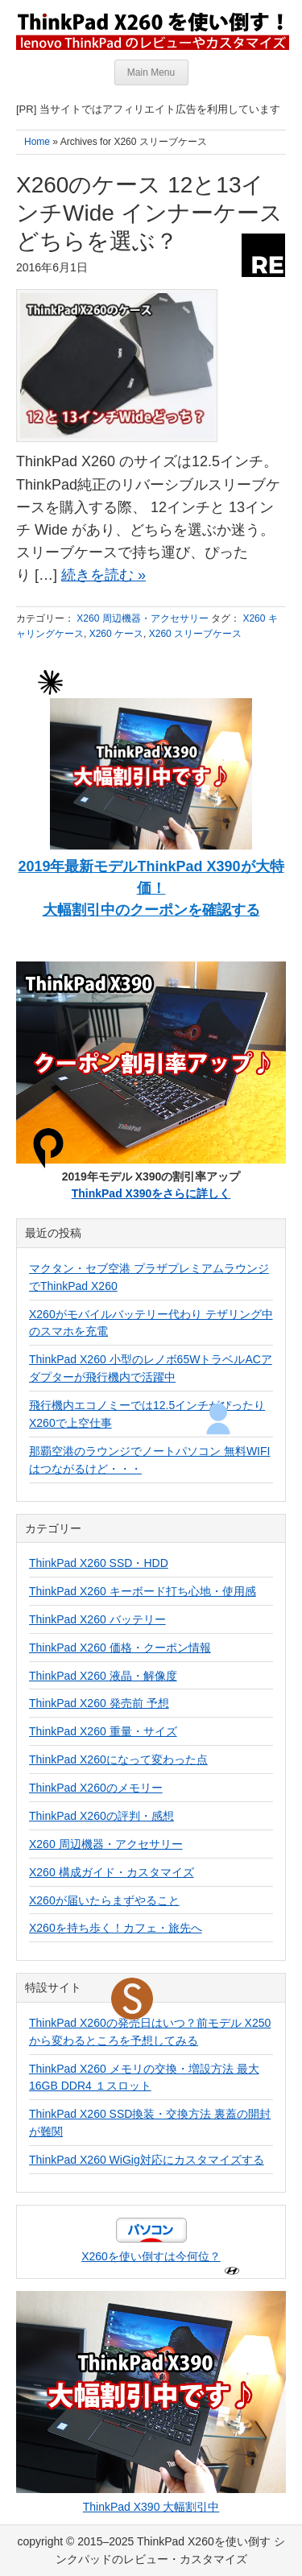  Describe the element at coordinates (50, 682) in the screenshot. I see `open the Claude AI assistant app` at that location.